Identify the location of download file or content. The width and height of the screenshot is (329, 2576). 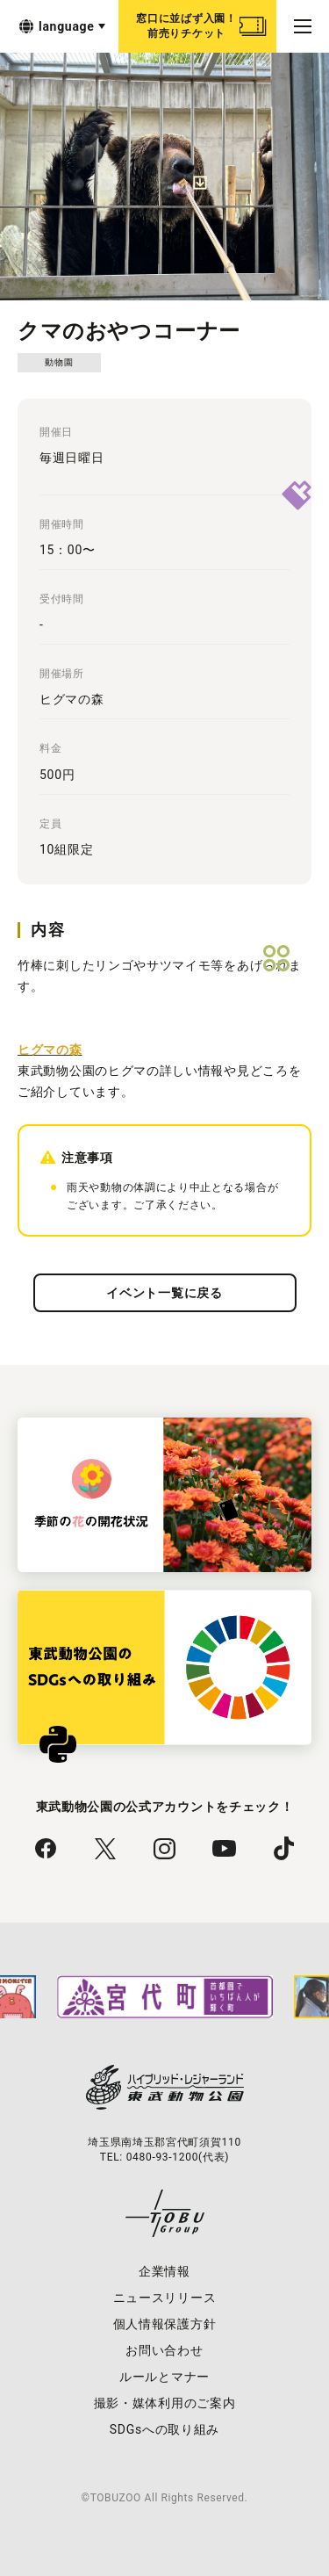
(200, 183).